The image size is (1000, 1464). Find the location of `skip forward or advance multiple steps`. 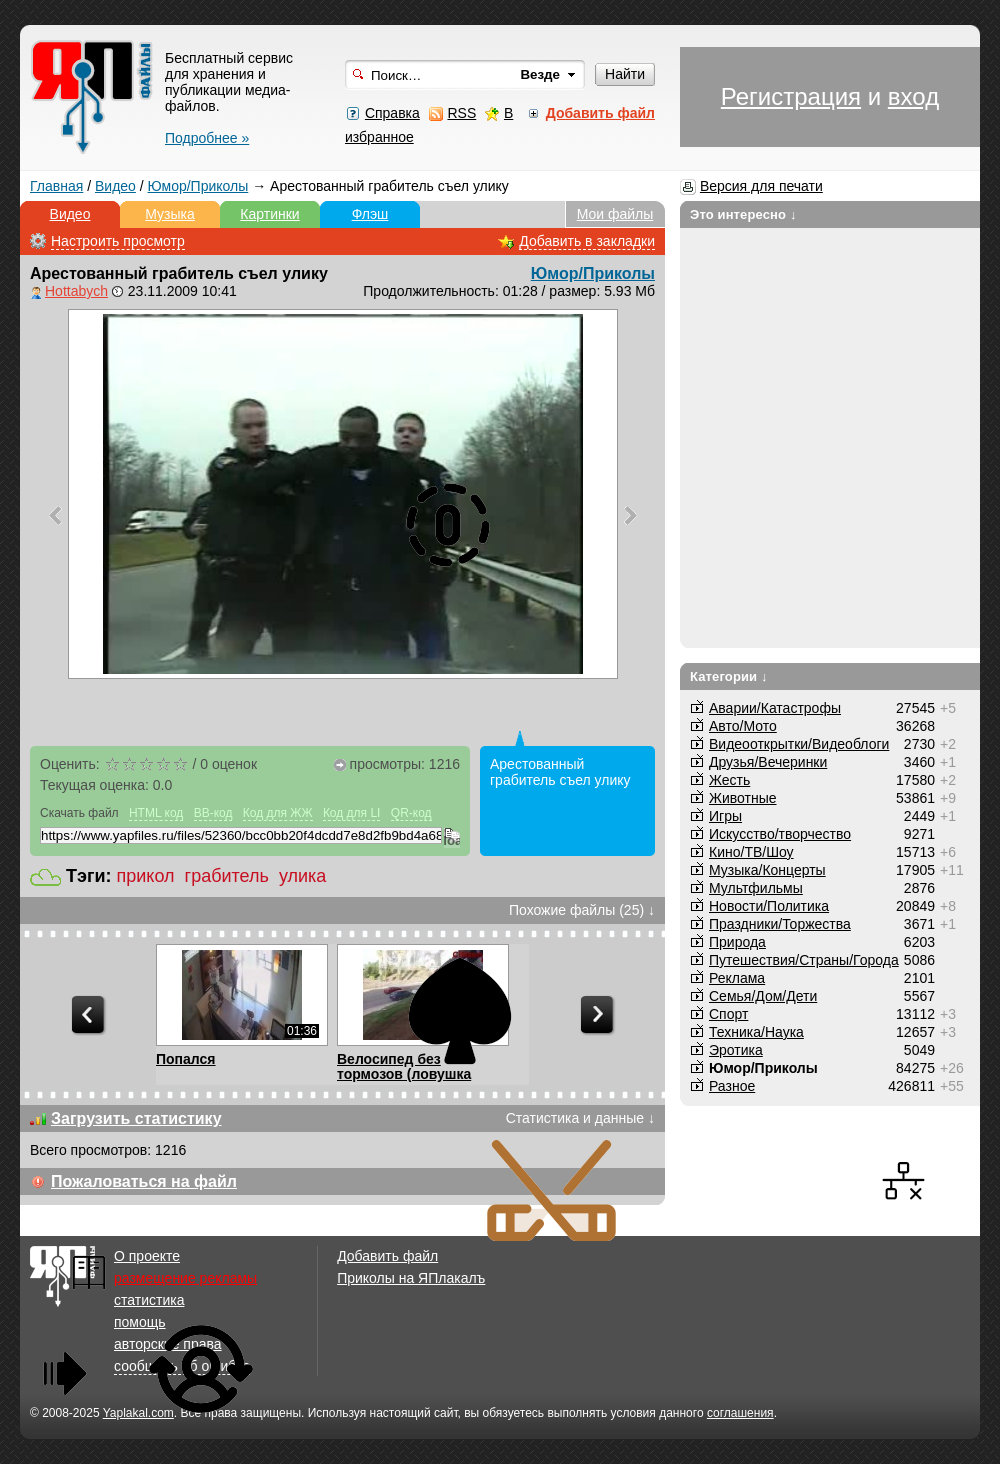

skip forward or advance multiple steps is located at coordinates (63, 1373).